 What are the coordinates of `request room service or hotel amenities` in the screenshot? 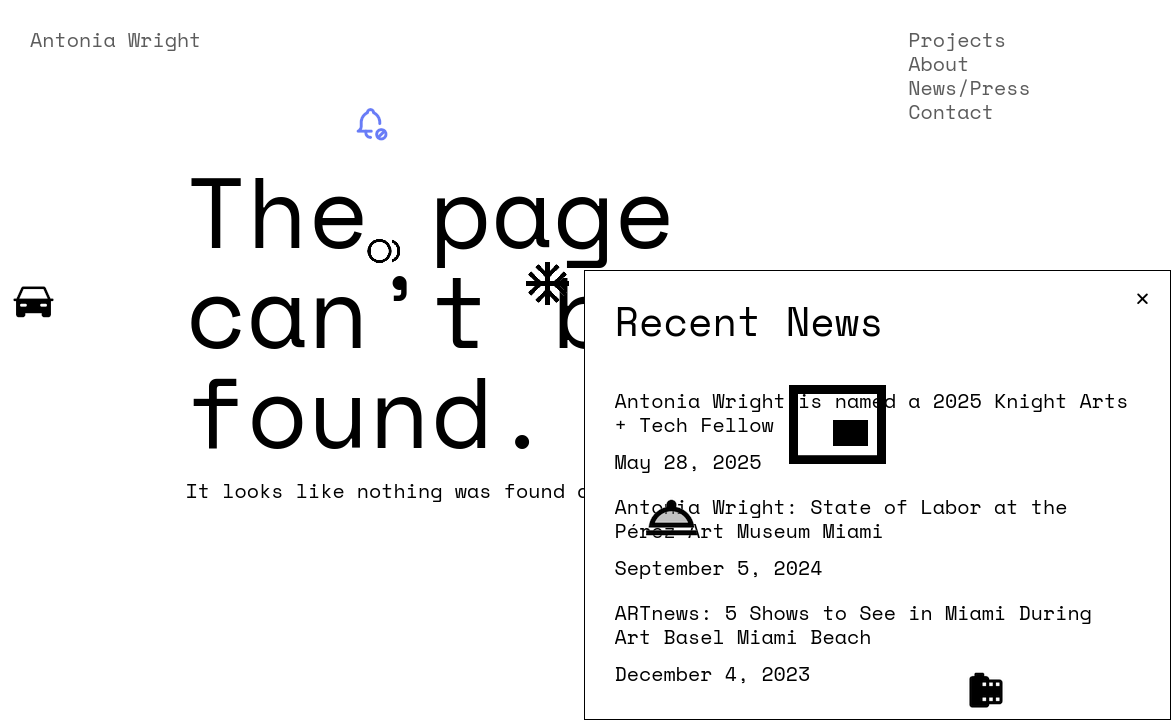 It's located at (671, 517).